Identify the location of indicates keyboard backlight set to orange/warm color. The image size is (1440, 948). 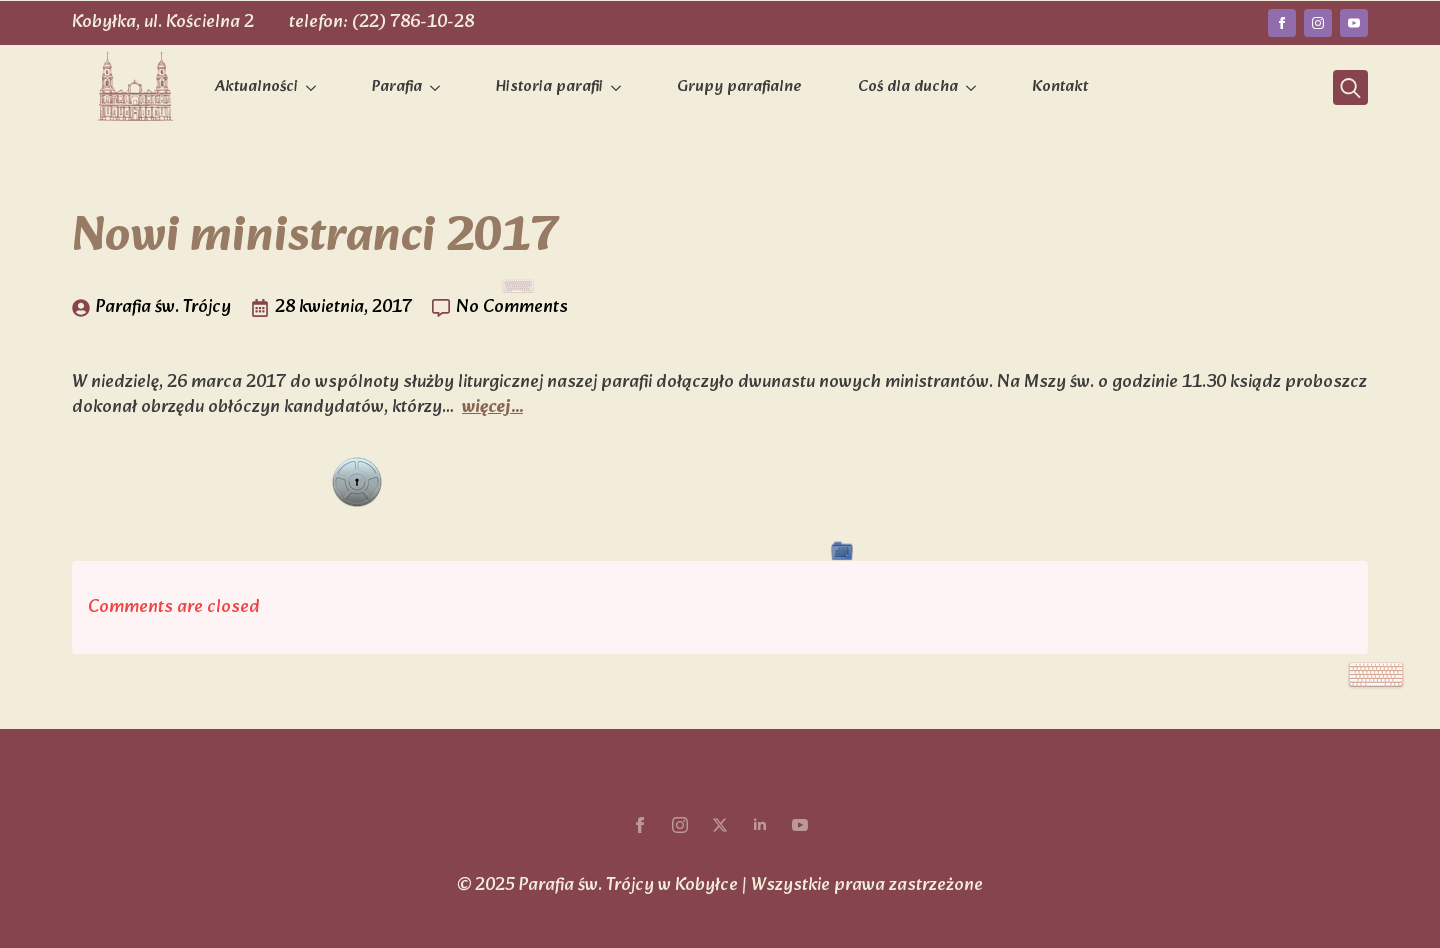
(1376, 675).